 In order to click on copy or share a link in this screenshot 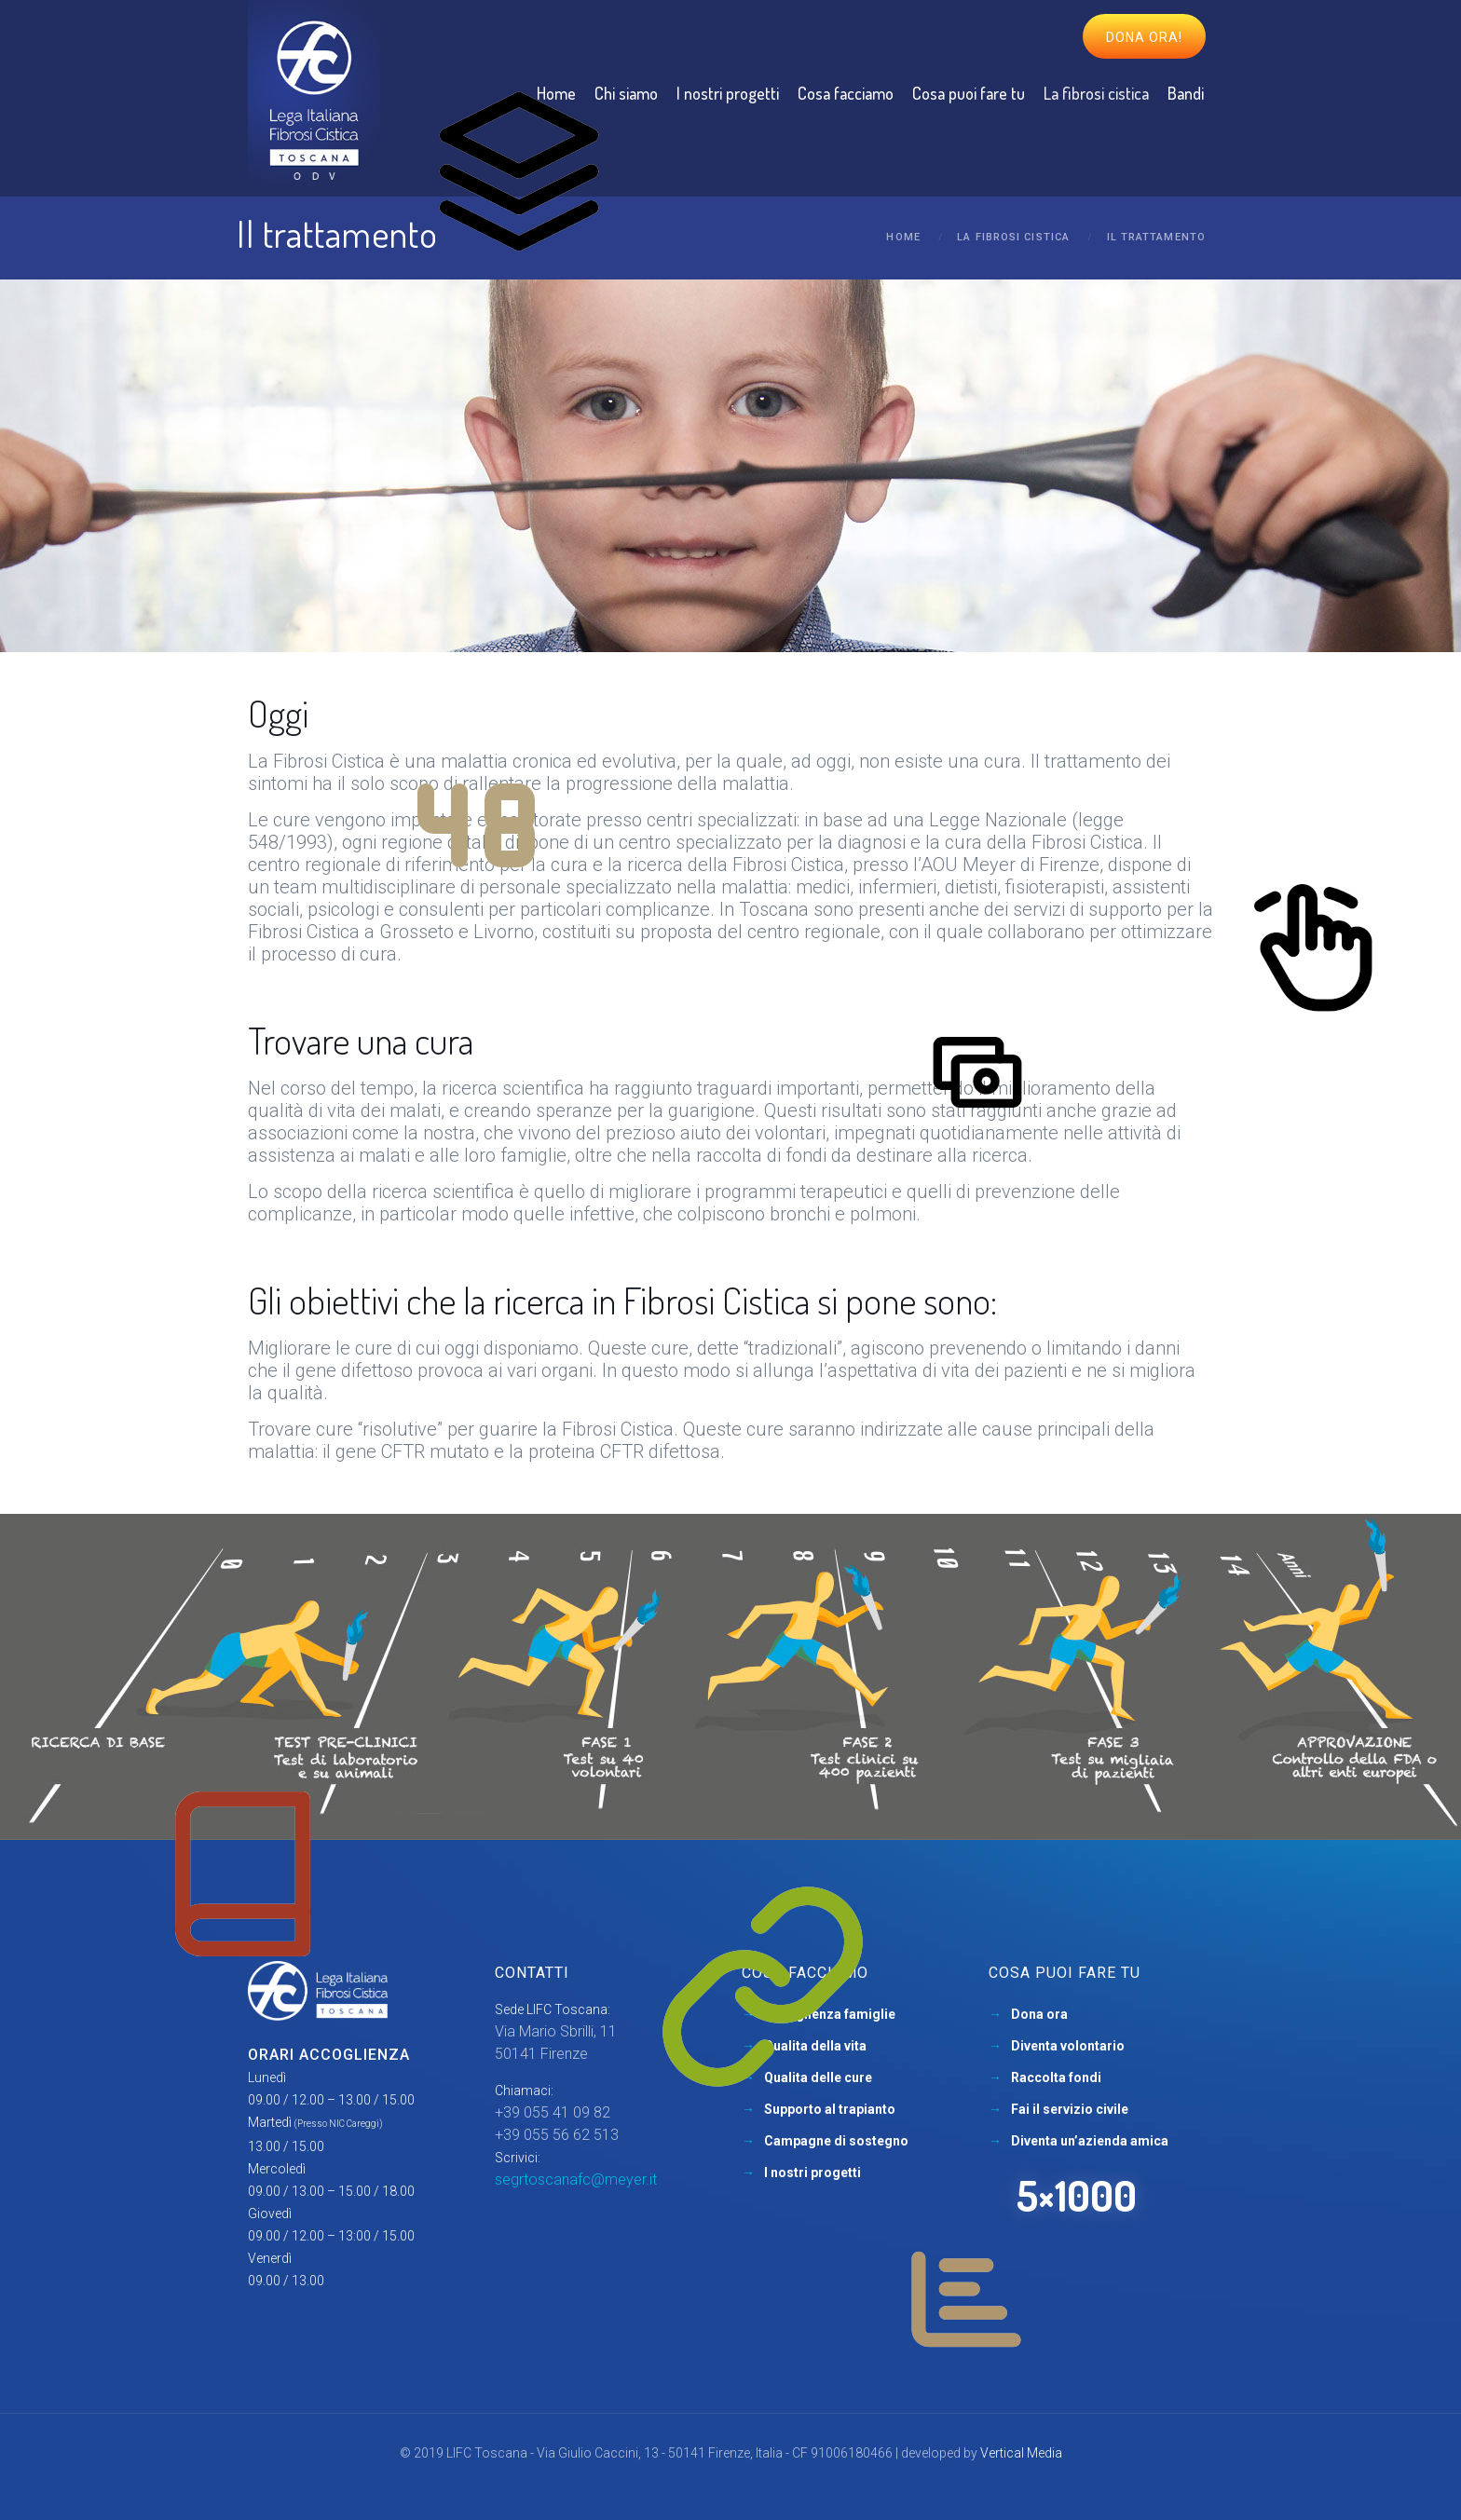, I will do `click(762, 1986)`.